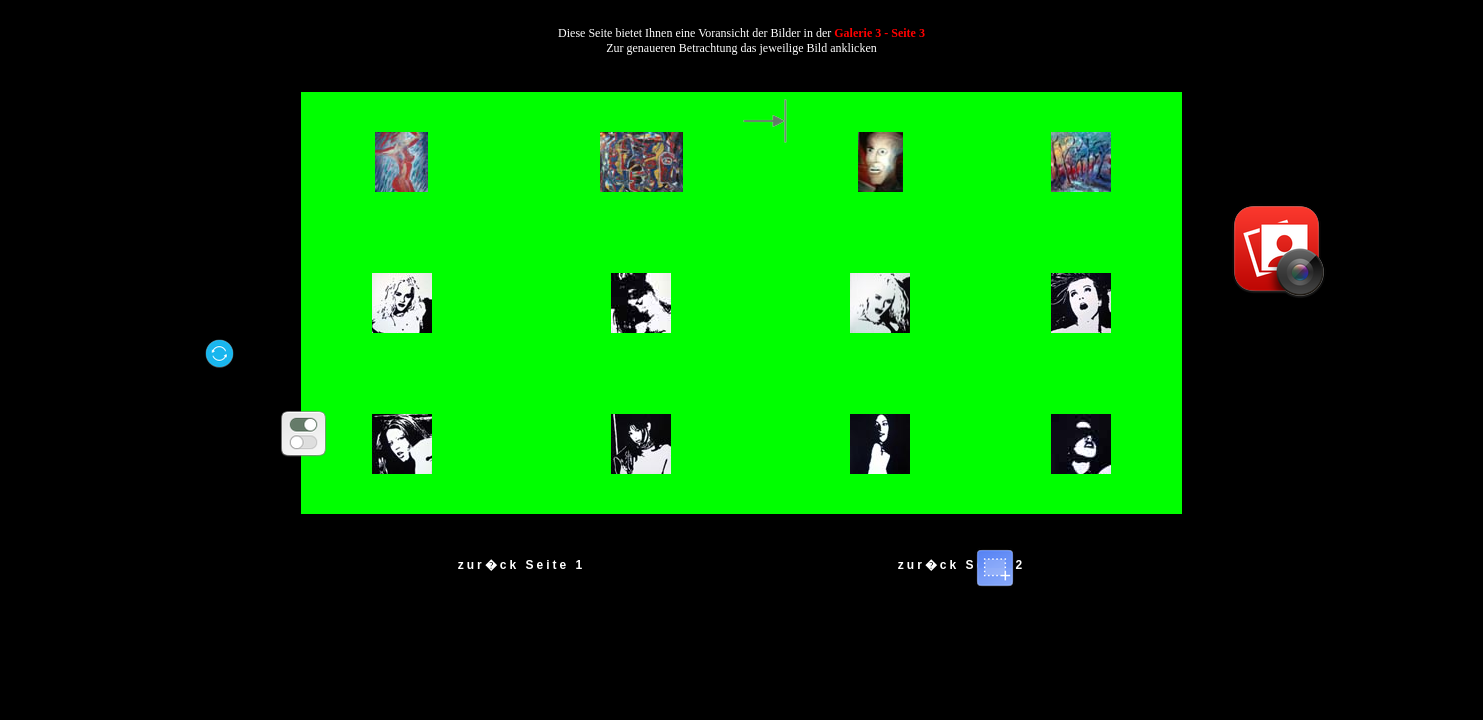 This screenshot has width=1483, height=720. I want to click on open Photo Booth app, so click(1276, 248).